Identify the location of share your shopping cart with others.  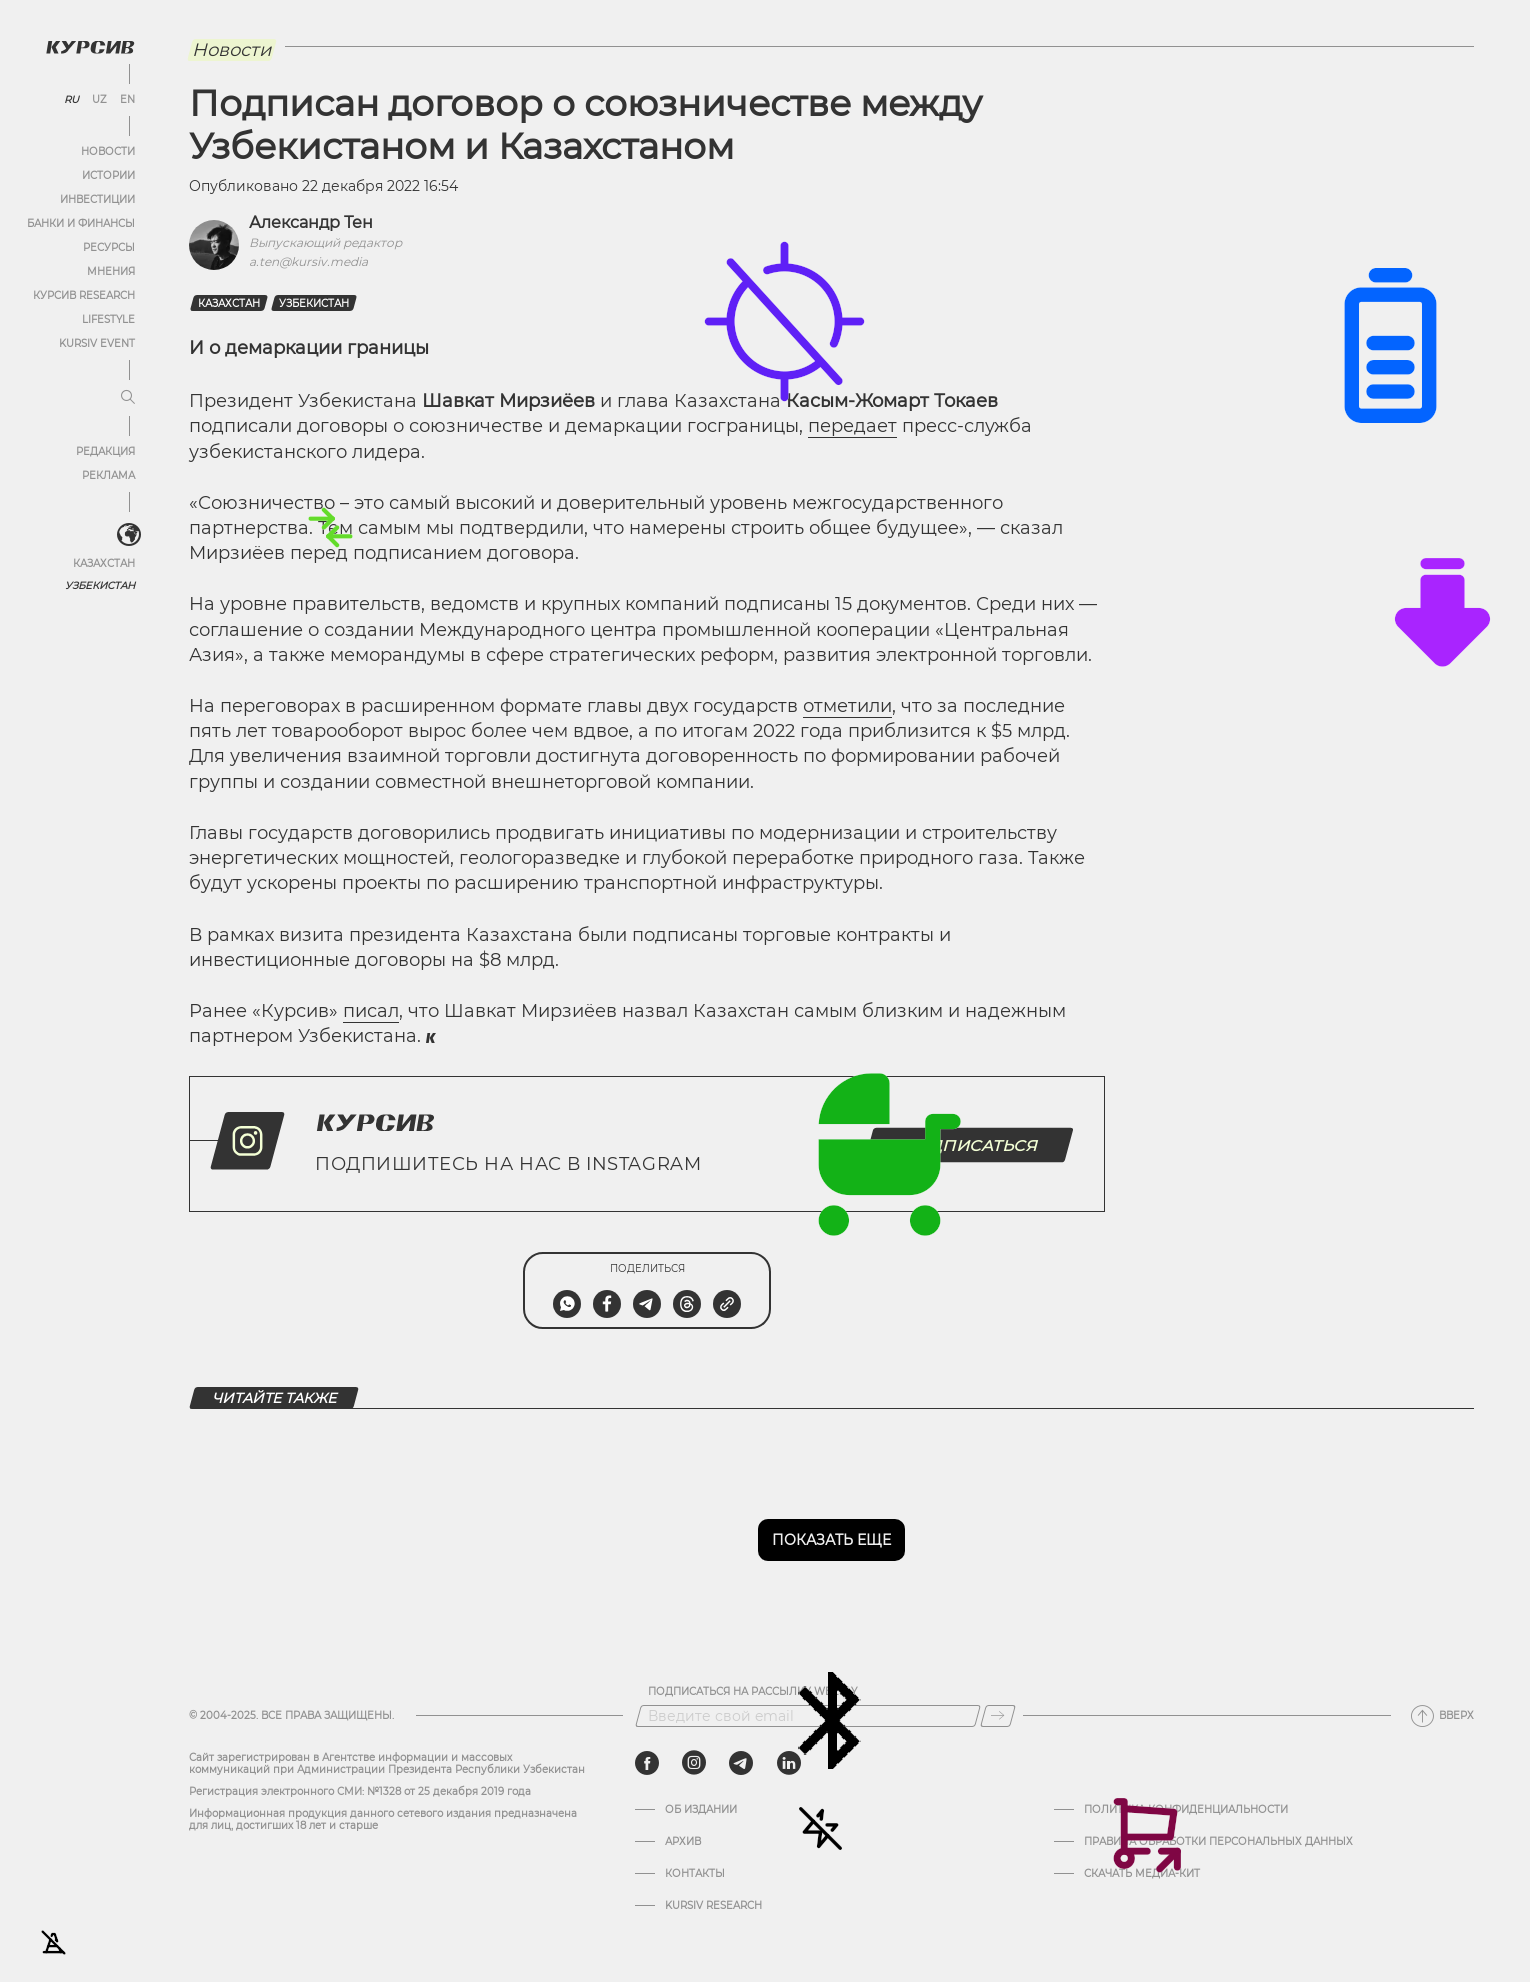
(1145, 1833).